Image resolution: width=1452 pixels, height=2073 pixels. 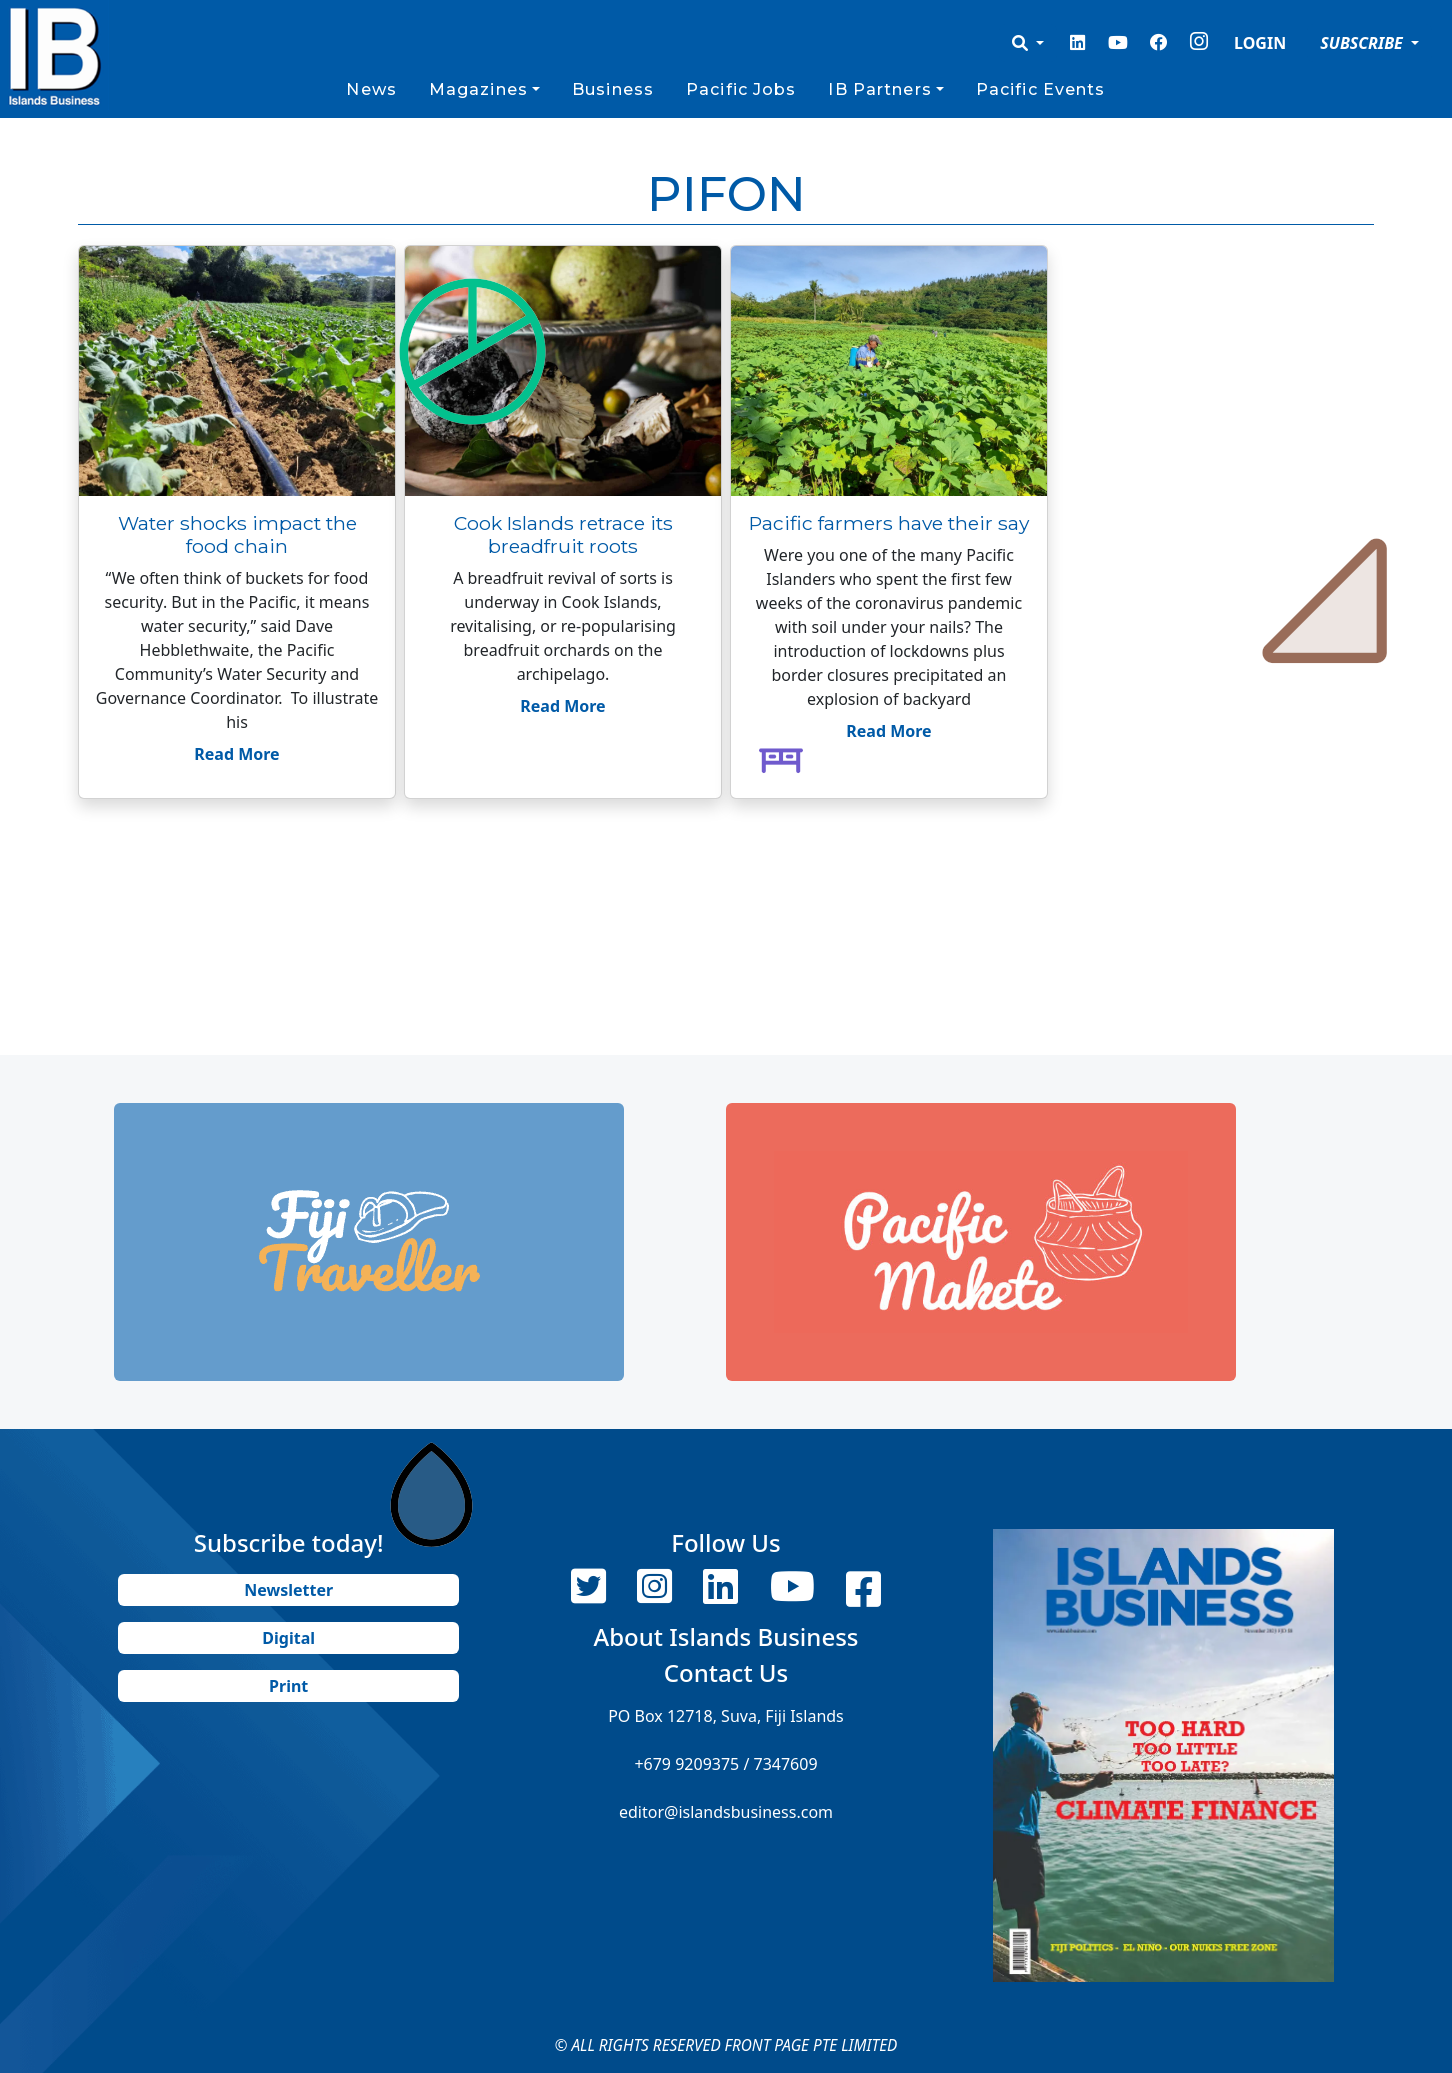 What do you see at coordinates (1335, 606) in the screenshot?
I see `indicates full cellular signal strength` at bounding box center [1335, 606].